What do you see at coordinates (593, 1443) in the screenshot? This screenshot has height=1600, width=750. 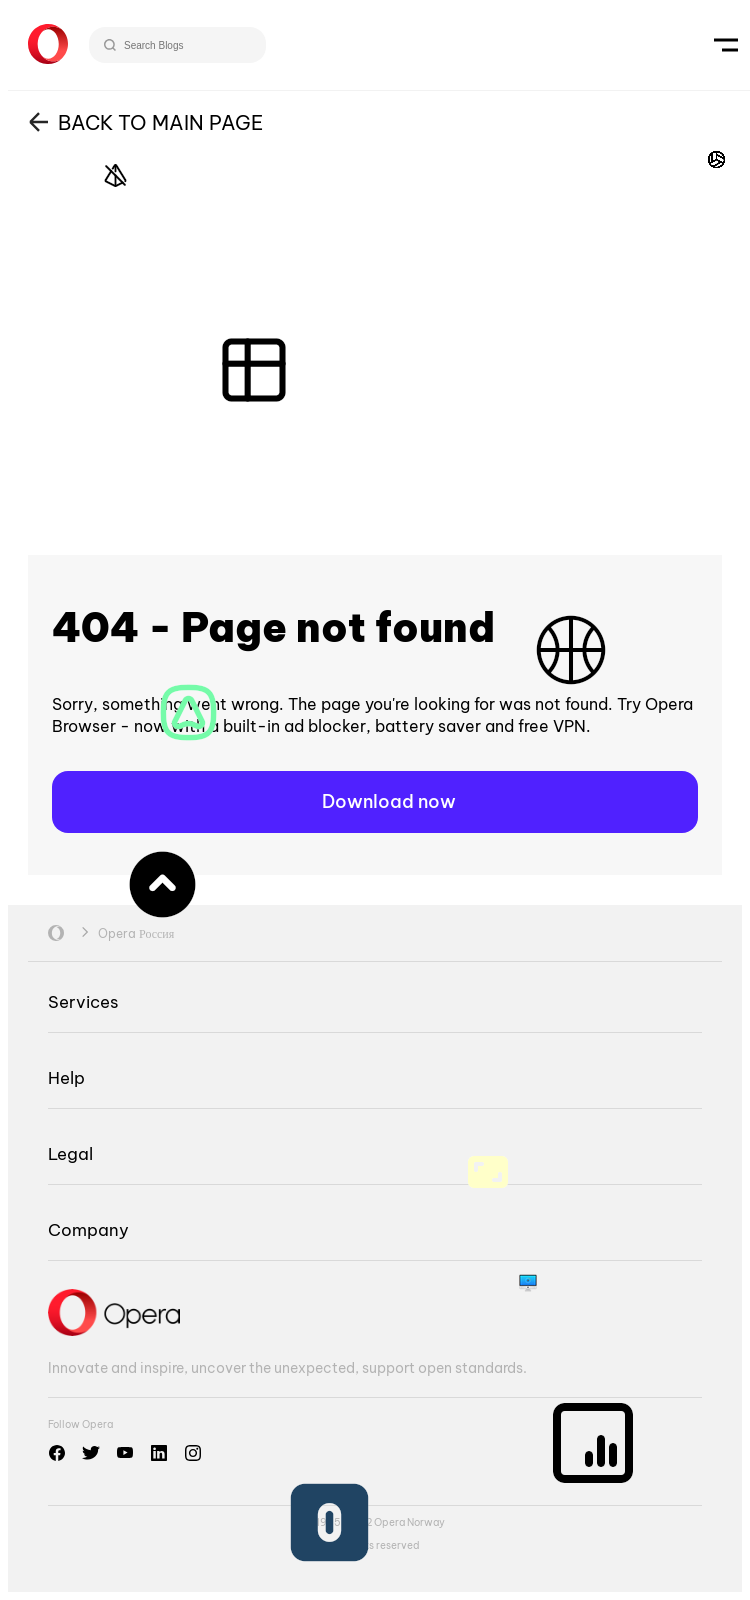 I see `align content to bottom-right corner` at bounding box center [593, 1443].